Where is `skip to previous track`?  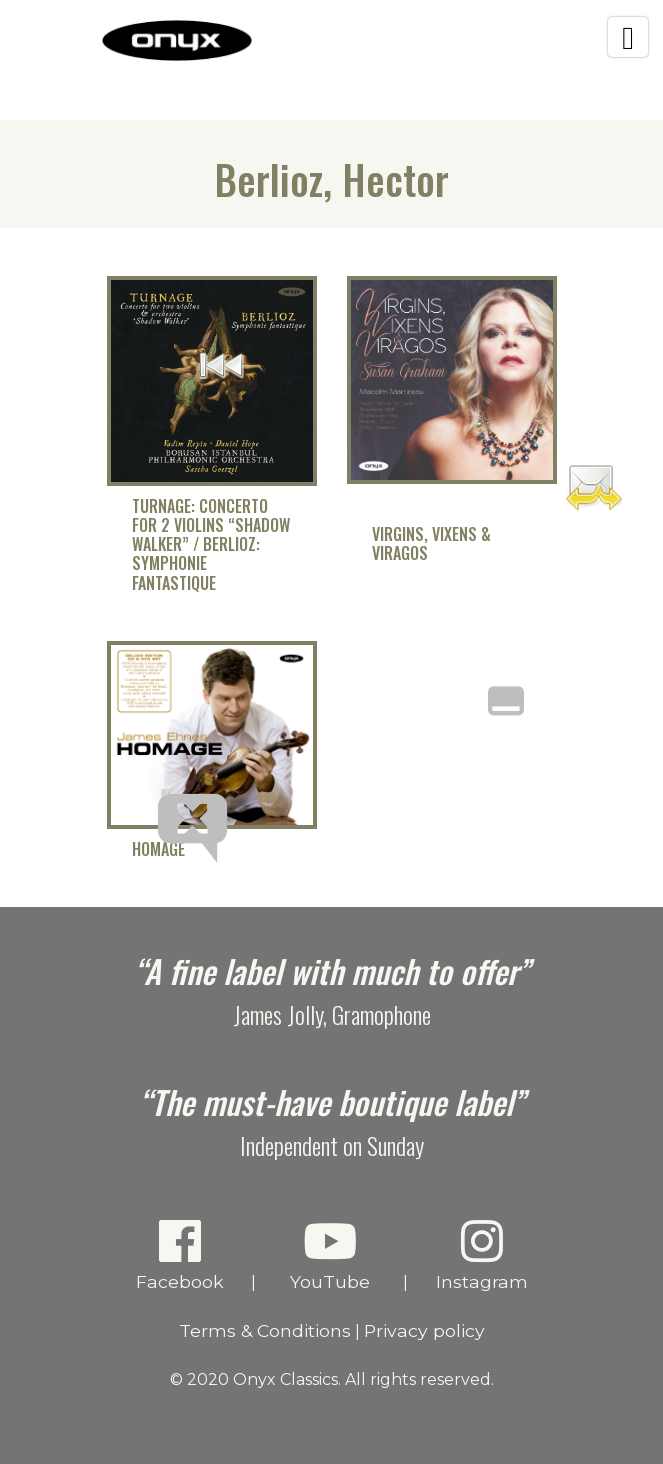
skip to previous track is located at coordinates (221, 365).